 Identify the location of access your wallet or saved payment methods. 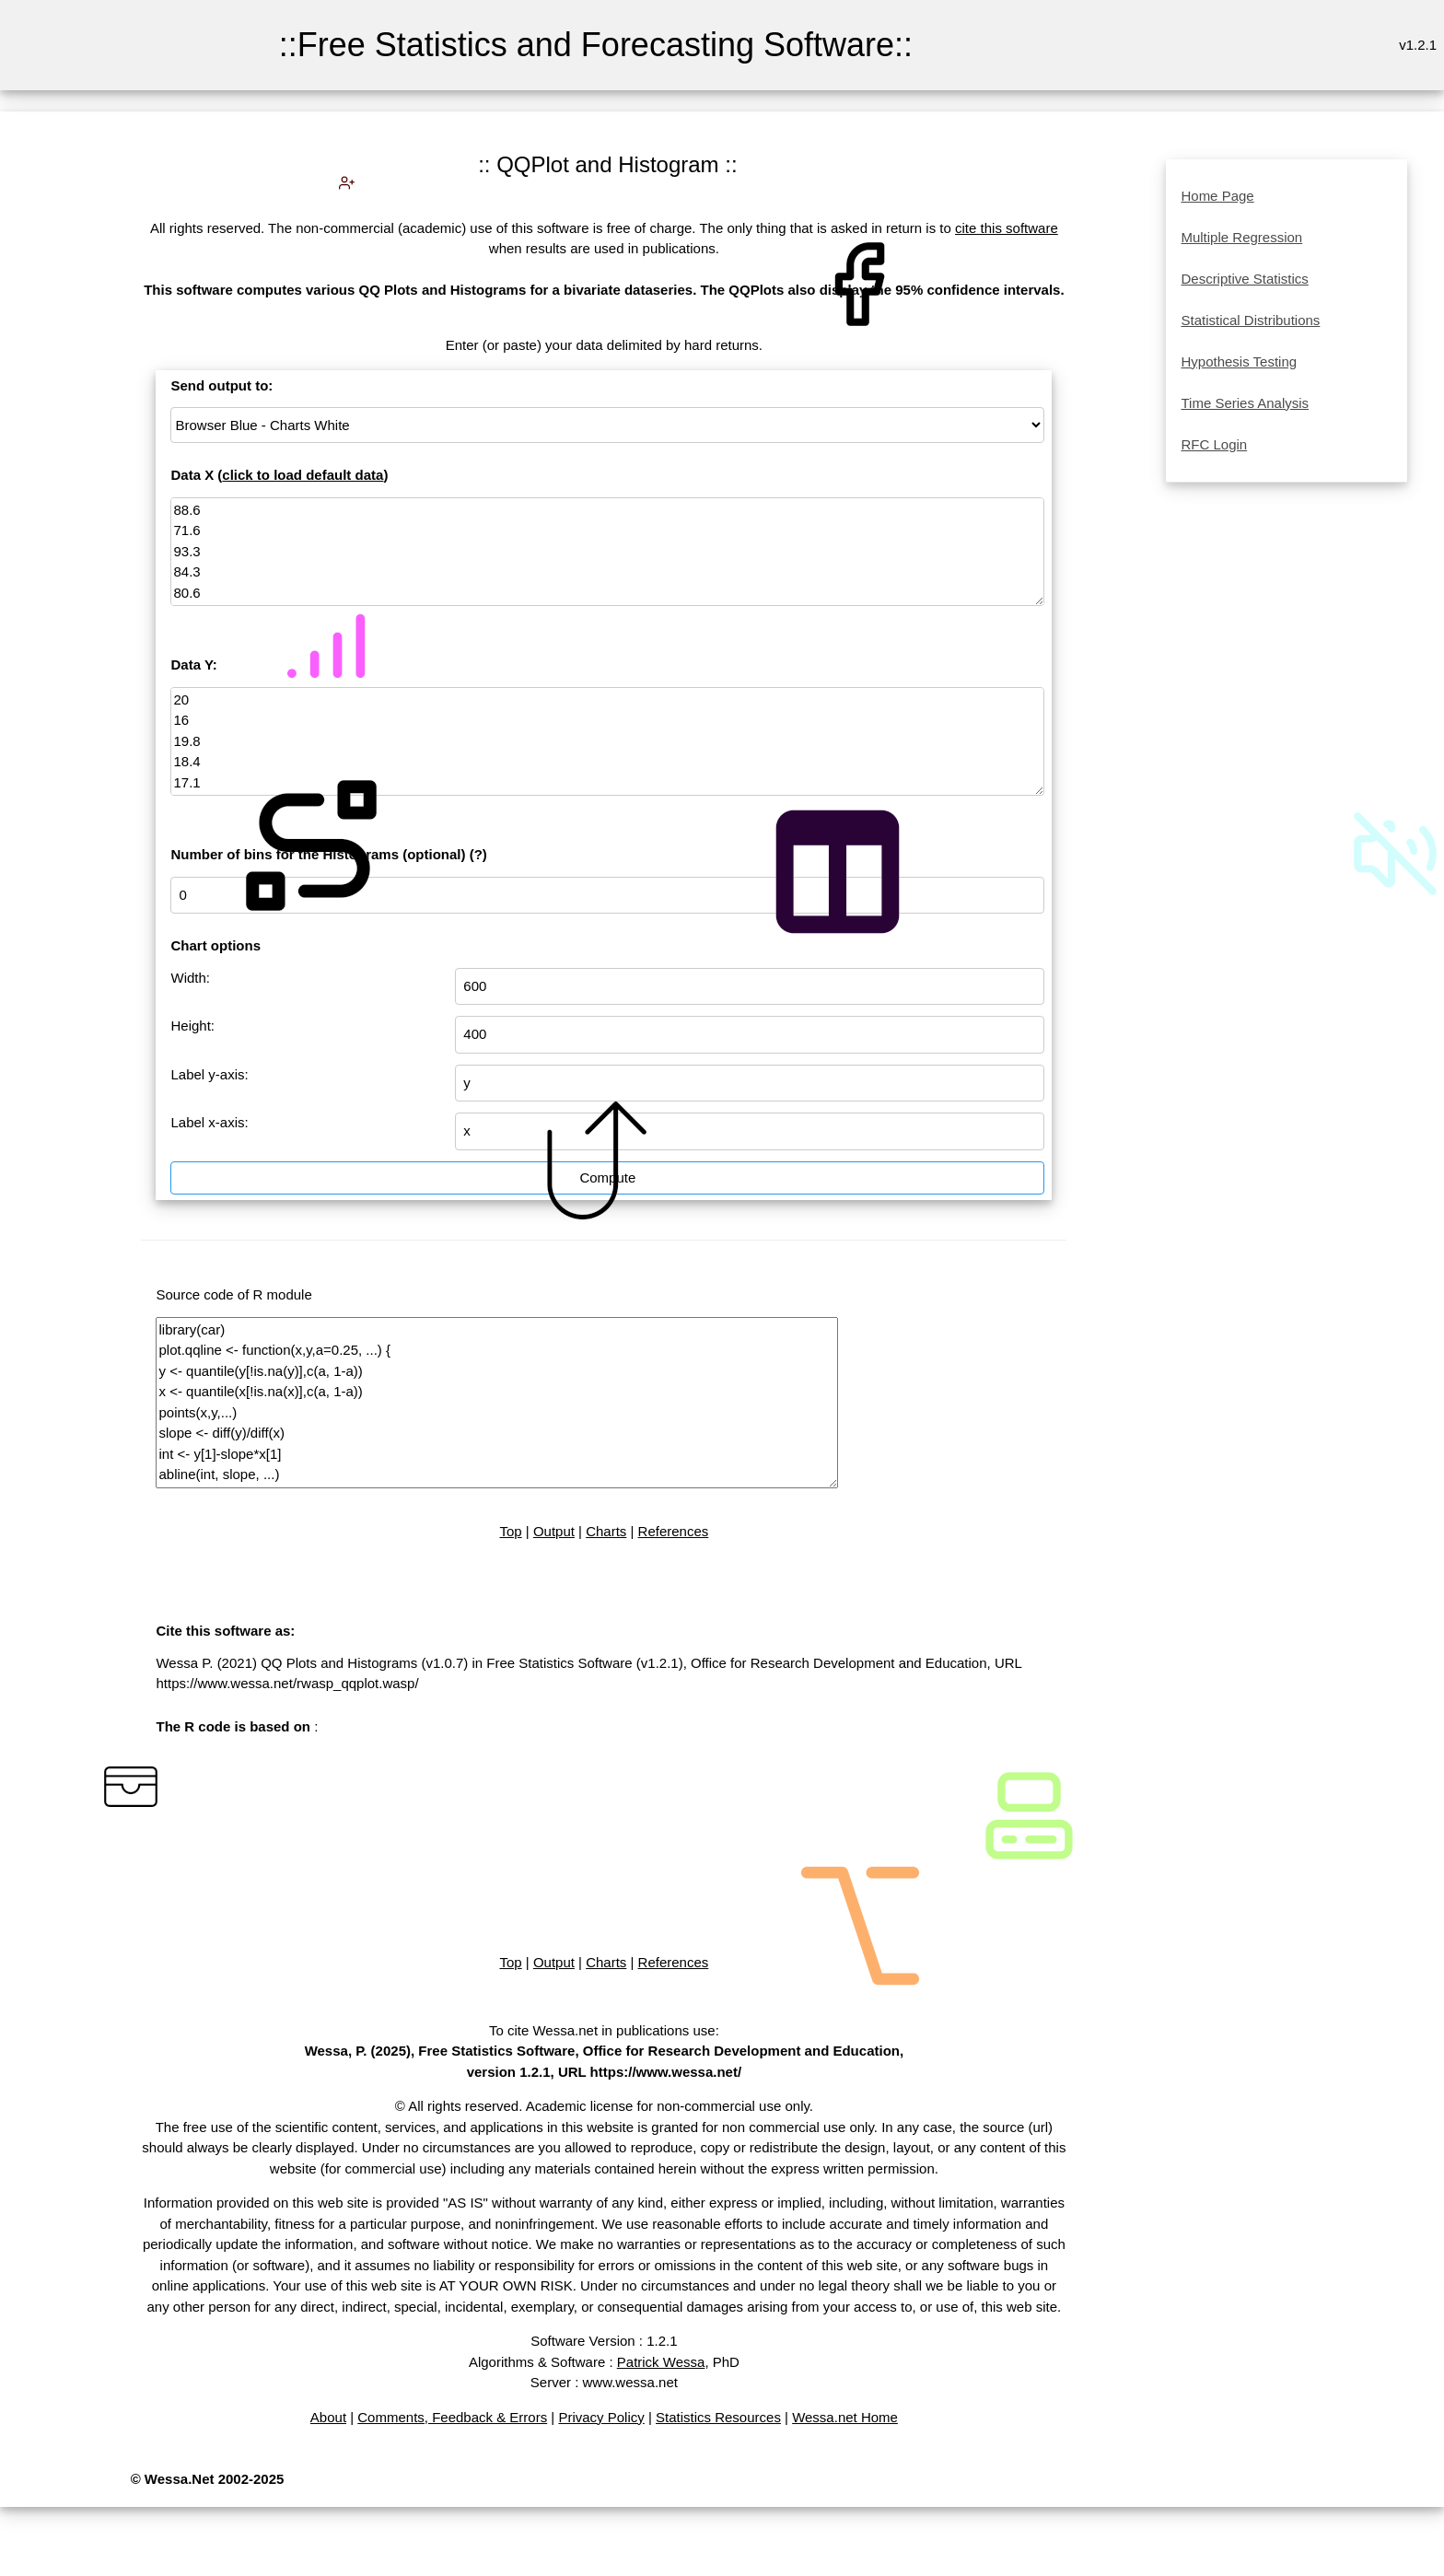
(131, 1787).